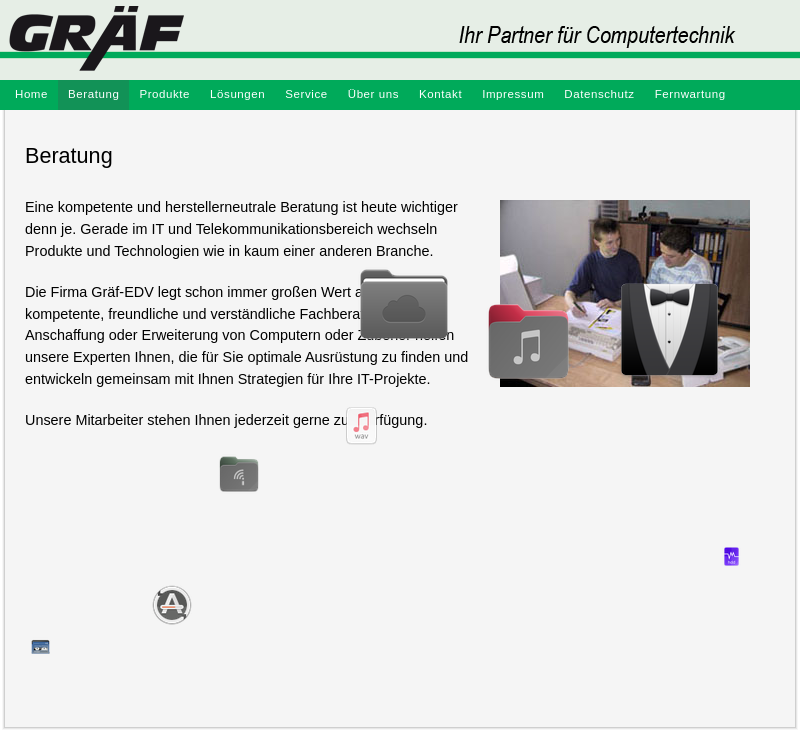 This screenshot has width=800, height=730. What do you see at coordinates (404, 304) in the screenshot?
I see `access cloud-synced files and folders` at bounding box center [404, 304].